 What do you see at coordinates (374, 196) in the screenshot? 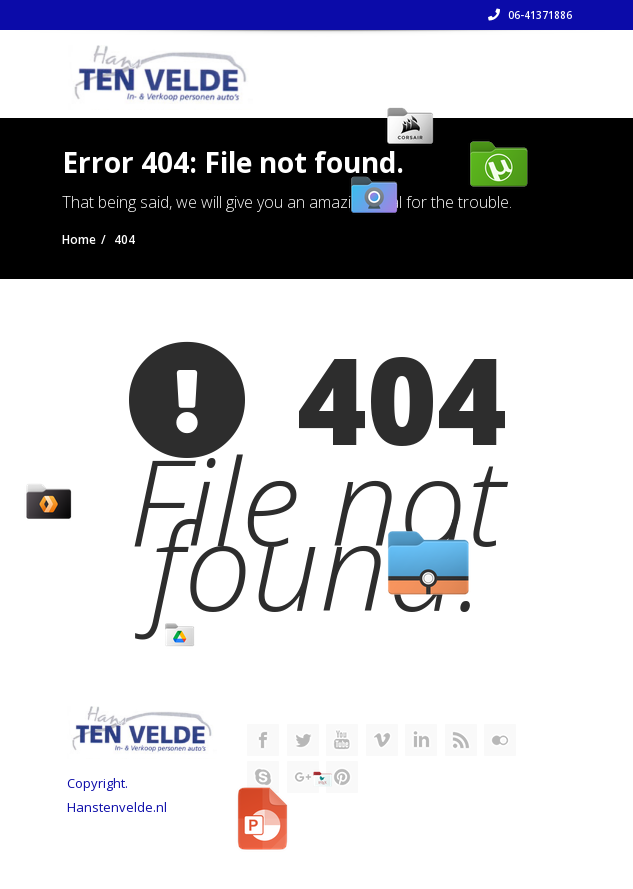
I see `folder containing webcam recordings or video chat files` at bounding box center [374, 196].